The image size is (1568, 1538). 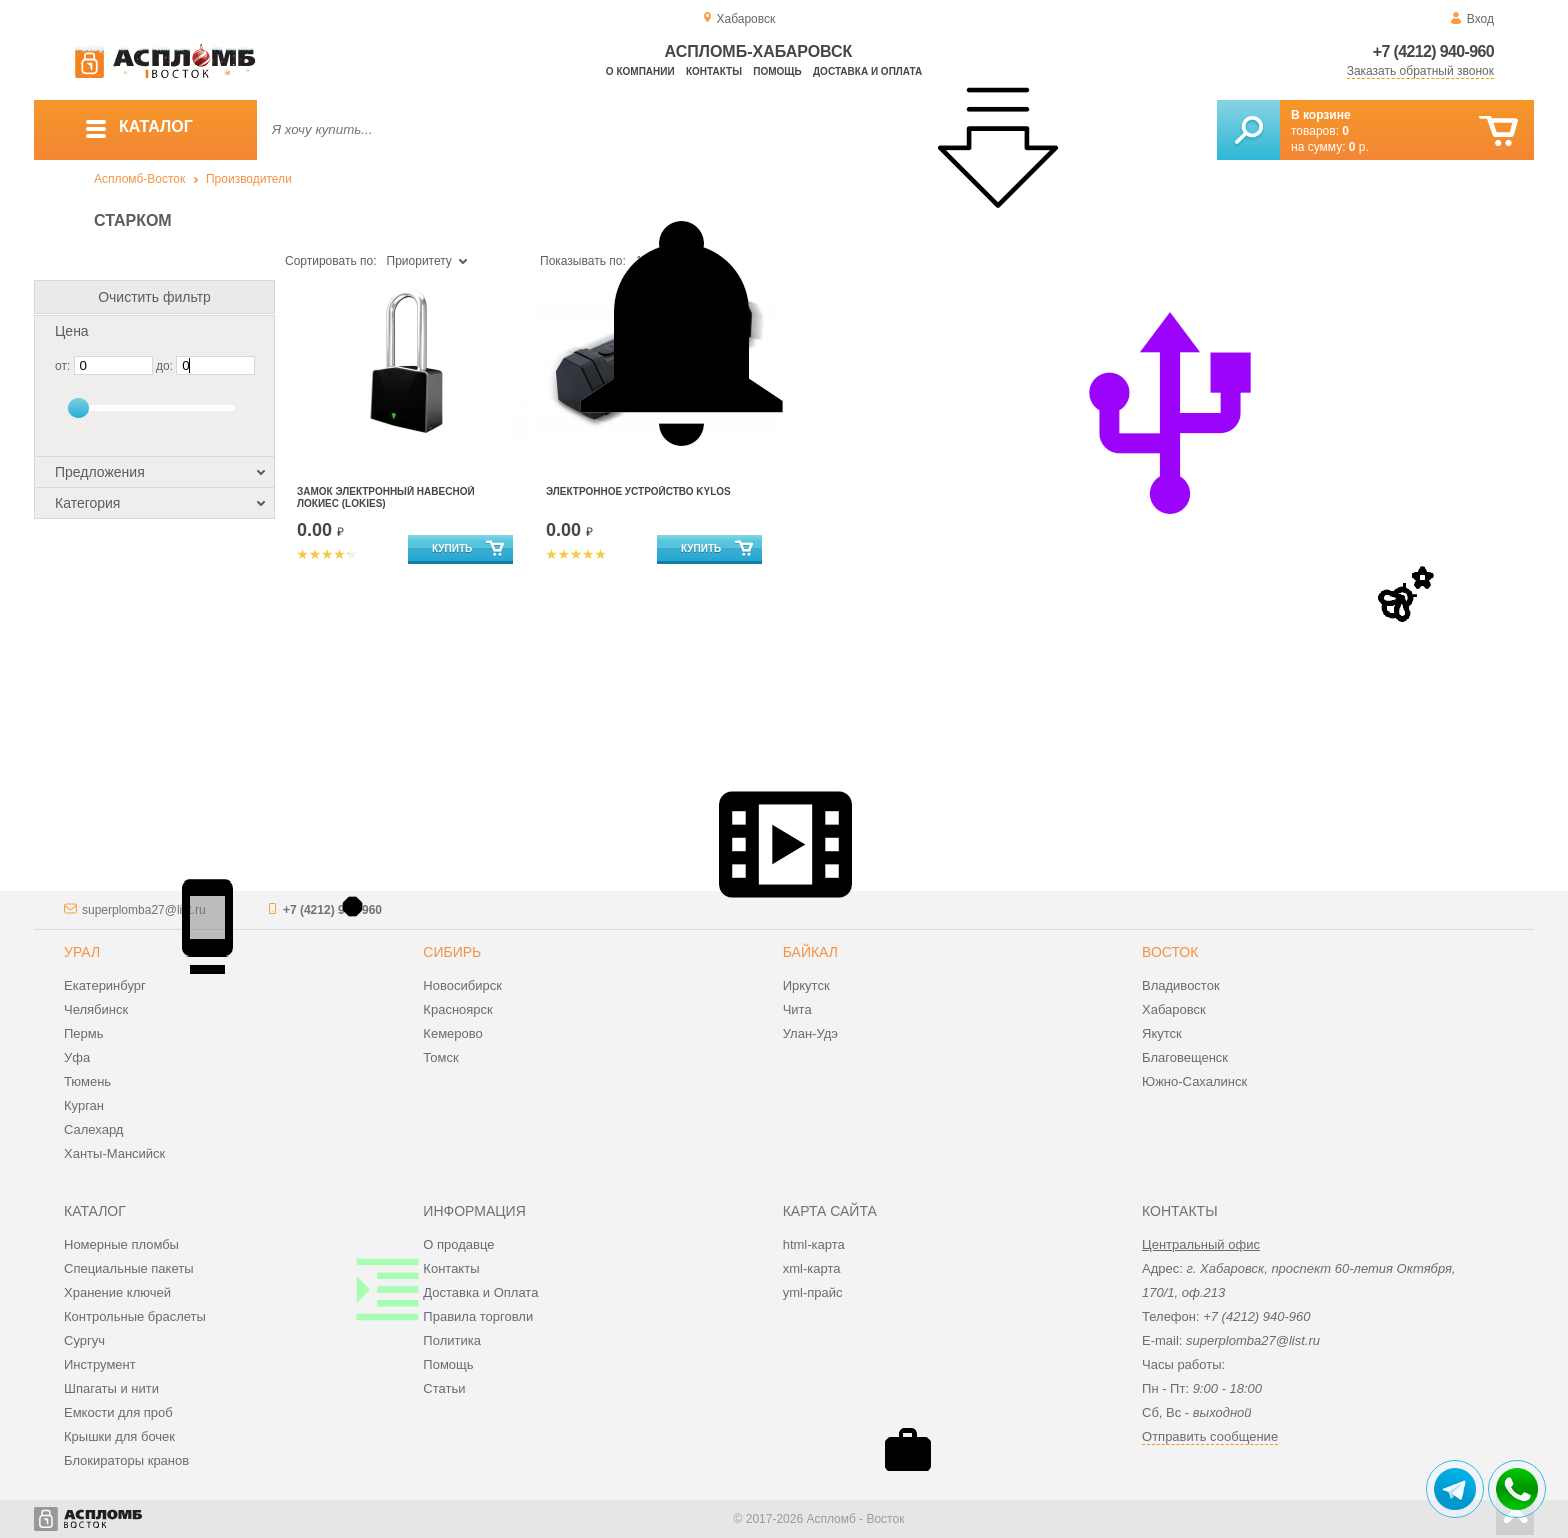 I want to click on access nature or outdoor-related emoji, so click(x=1406, y=594).